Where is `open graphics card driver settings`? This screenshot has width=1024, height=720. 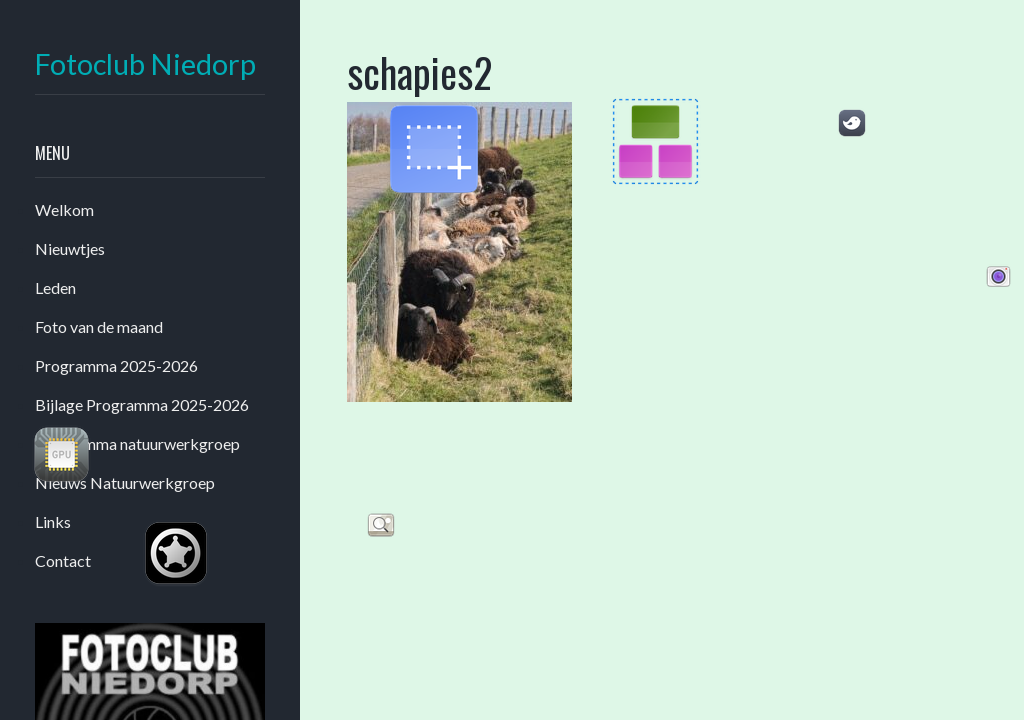
open graphics card driver settings is located at coordinates (61, 454).